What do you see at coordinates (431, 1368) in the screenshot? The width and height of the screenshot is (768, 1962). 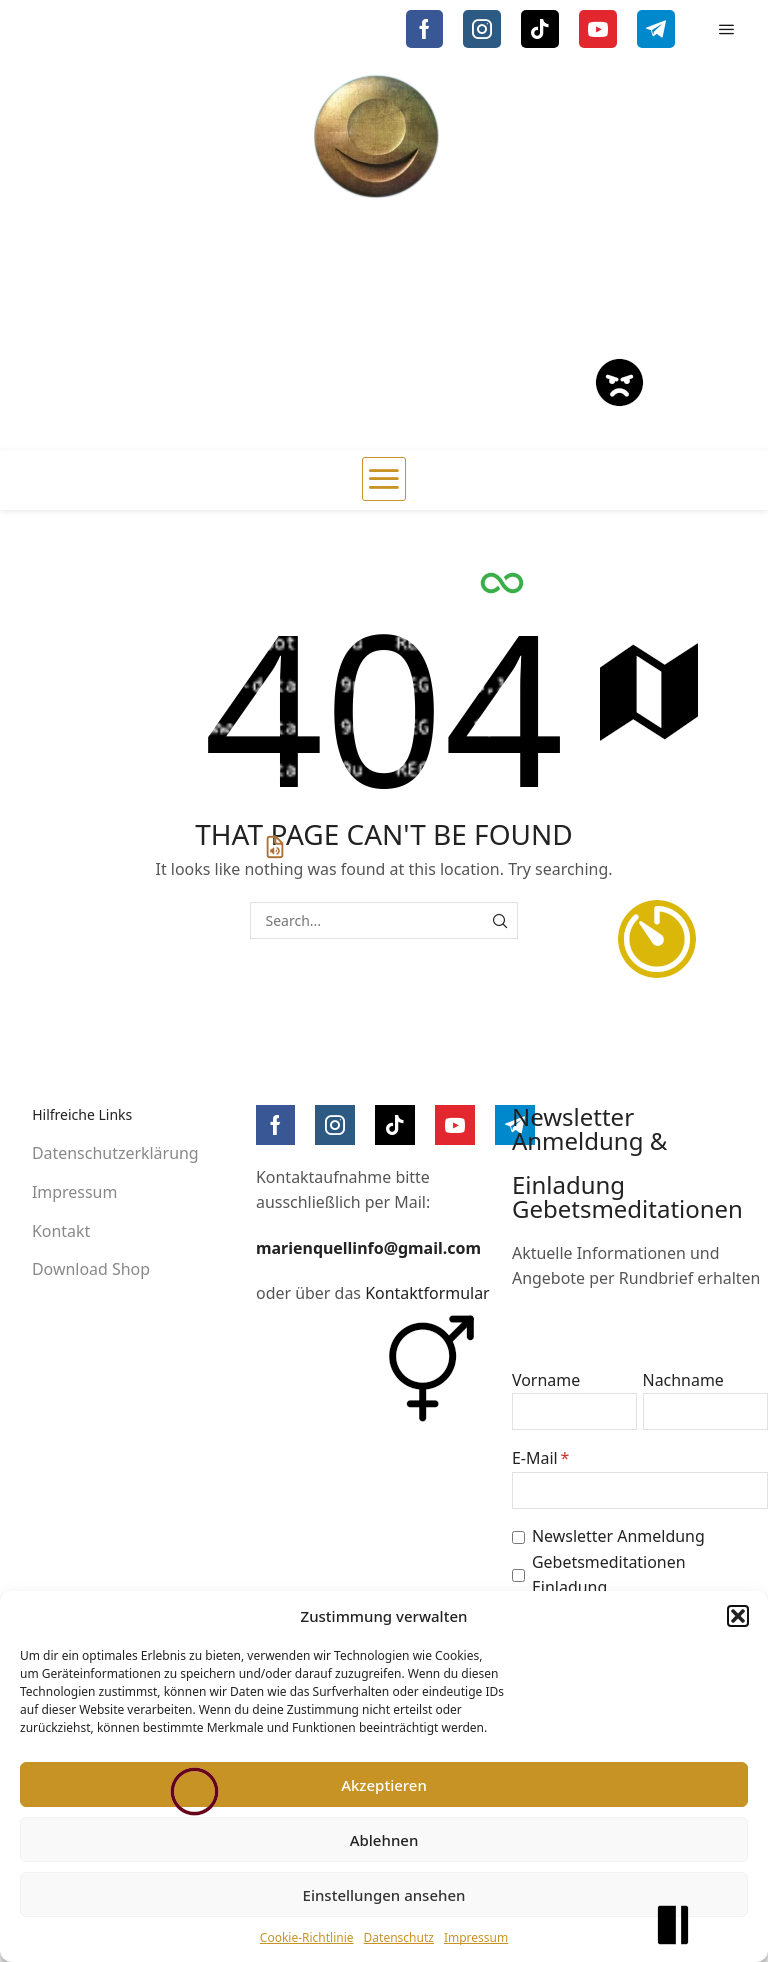 I see `select gender or sex options` at bounding box center [431, 1368].